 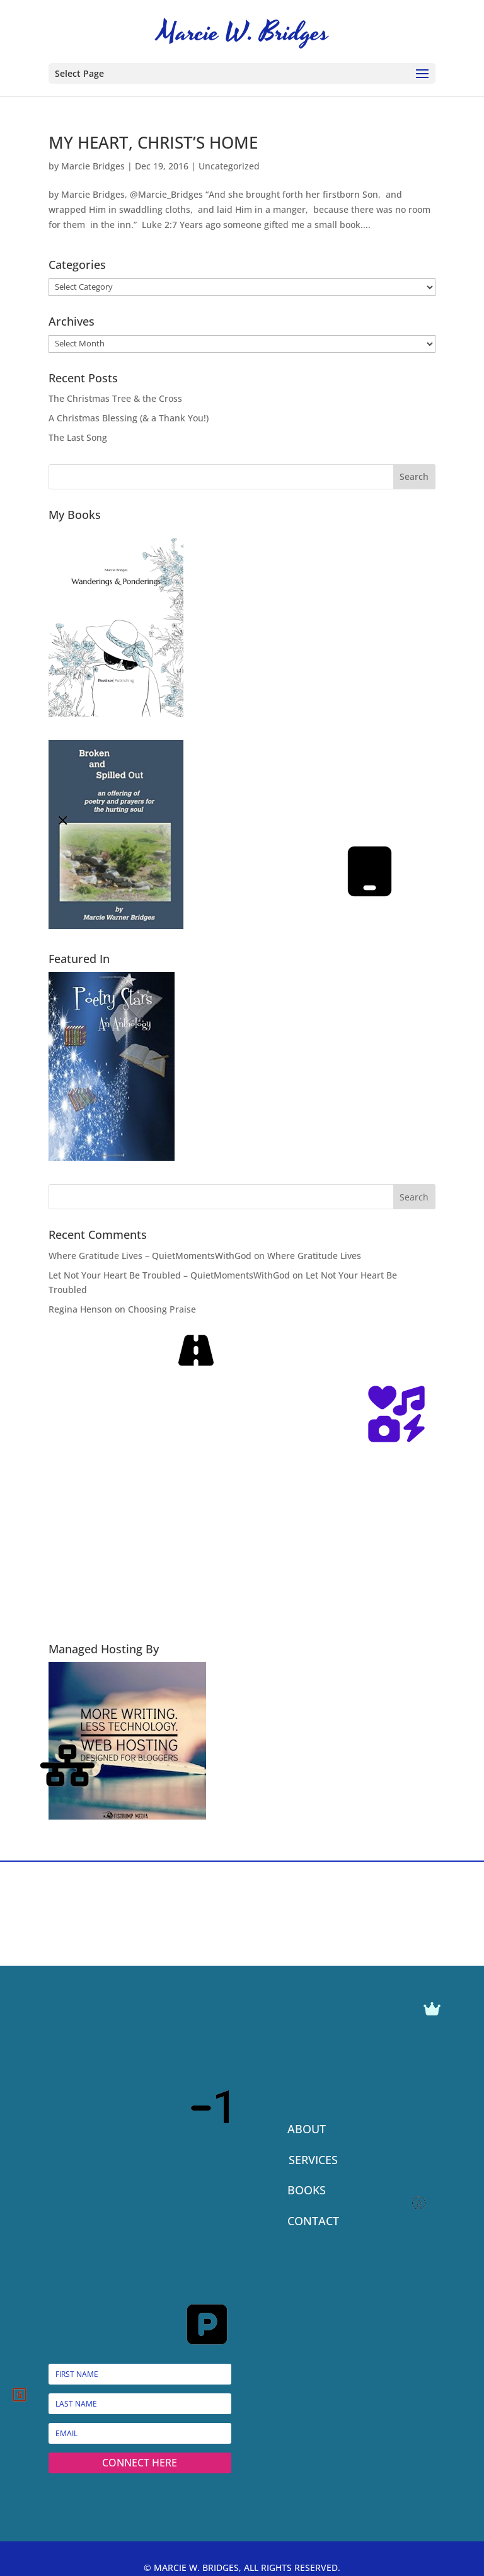 I want to click on find nearby parking locations, so click(x=207, y=2324).